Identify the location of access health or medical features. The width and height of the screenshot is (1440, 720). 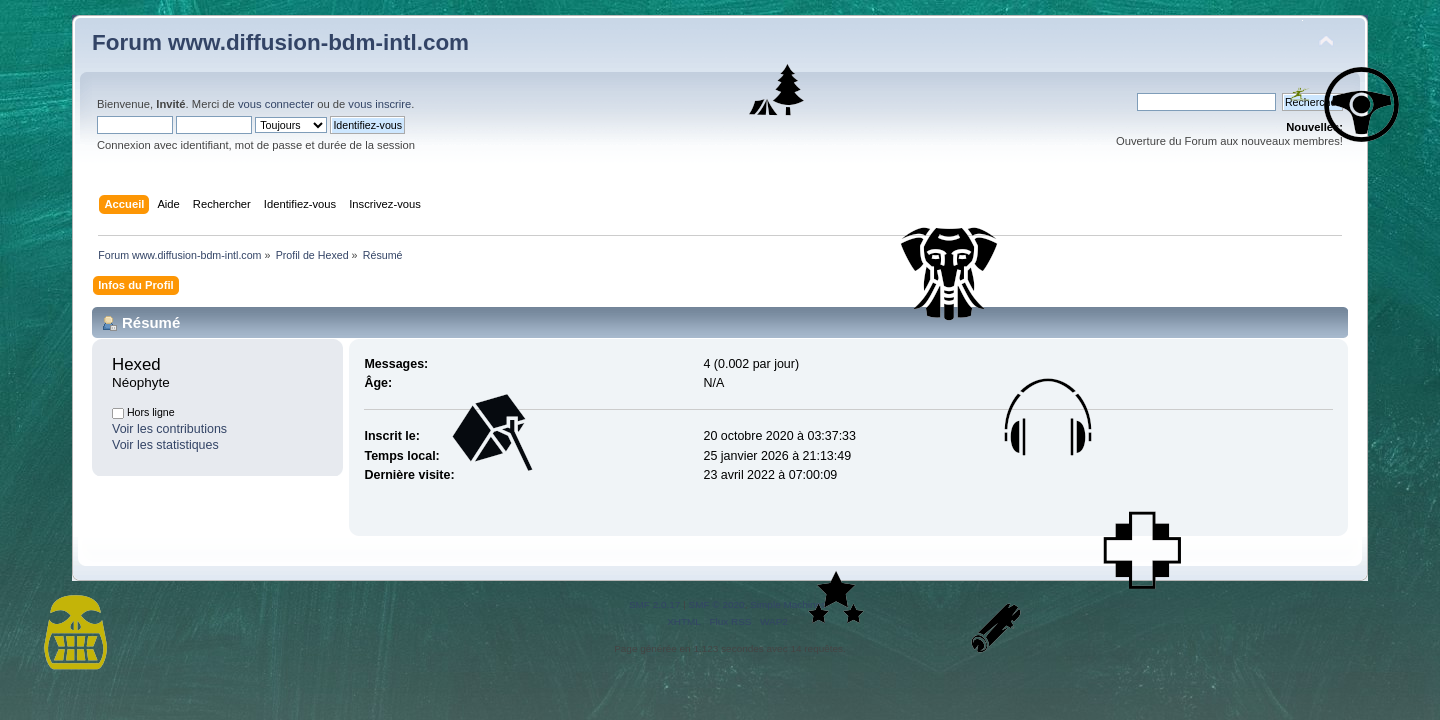
(1142, 549).